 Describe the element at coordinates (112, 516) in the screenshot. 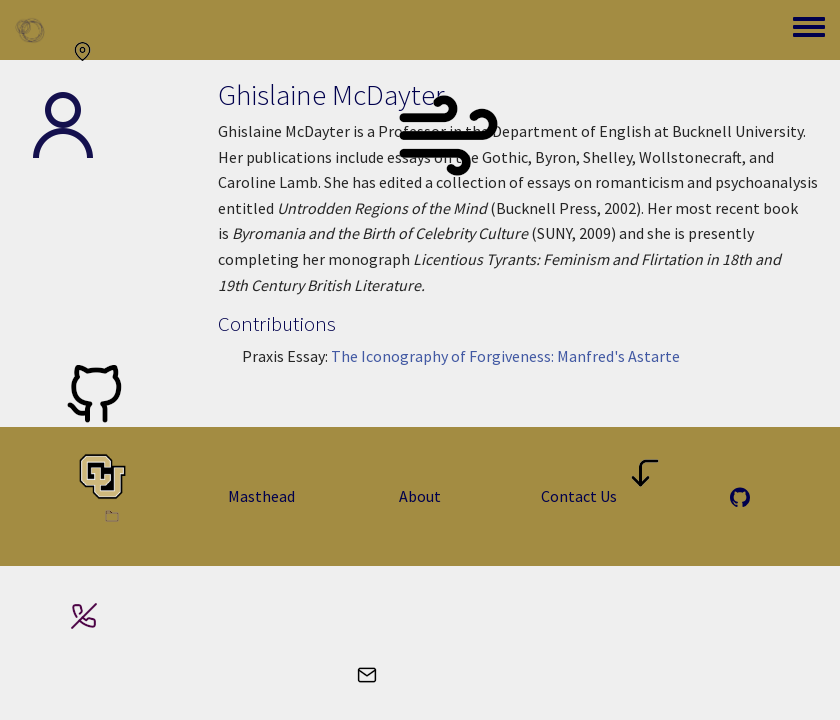

I see `open folder to view files` at that location.